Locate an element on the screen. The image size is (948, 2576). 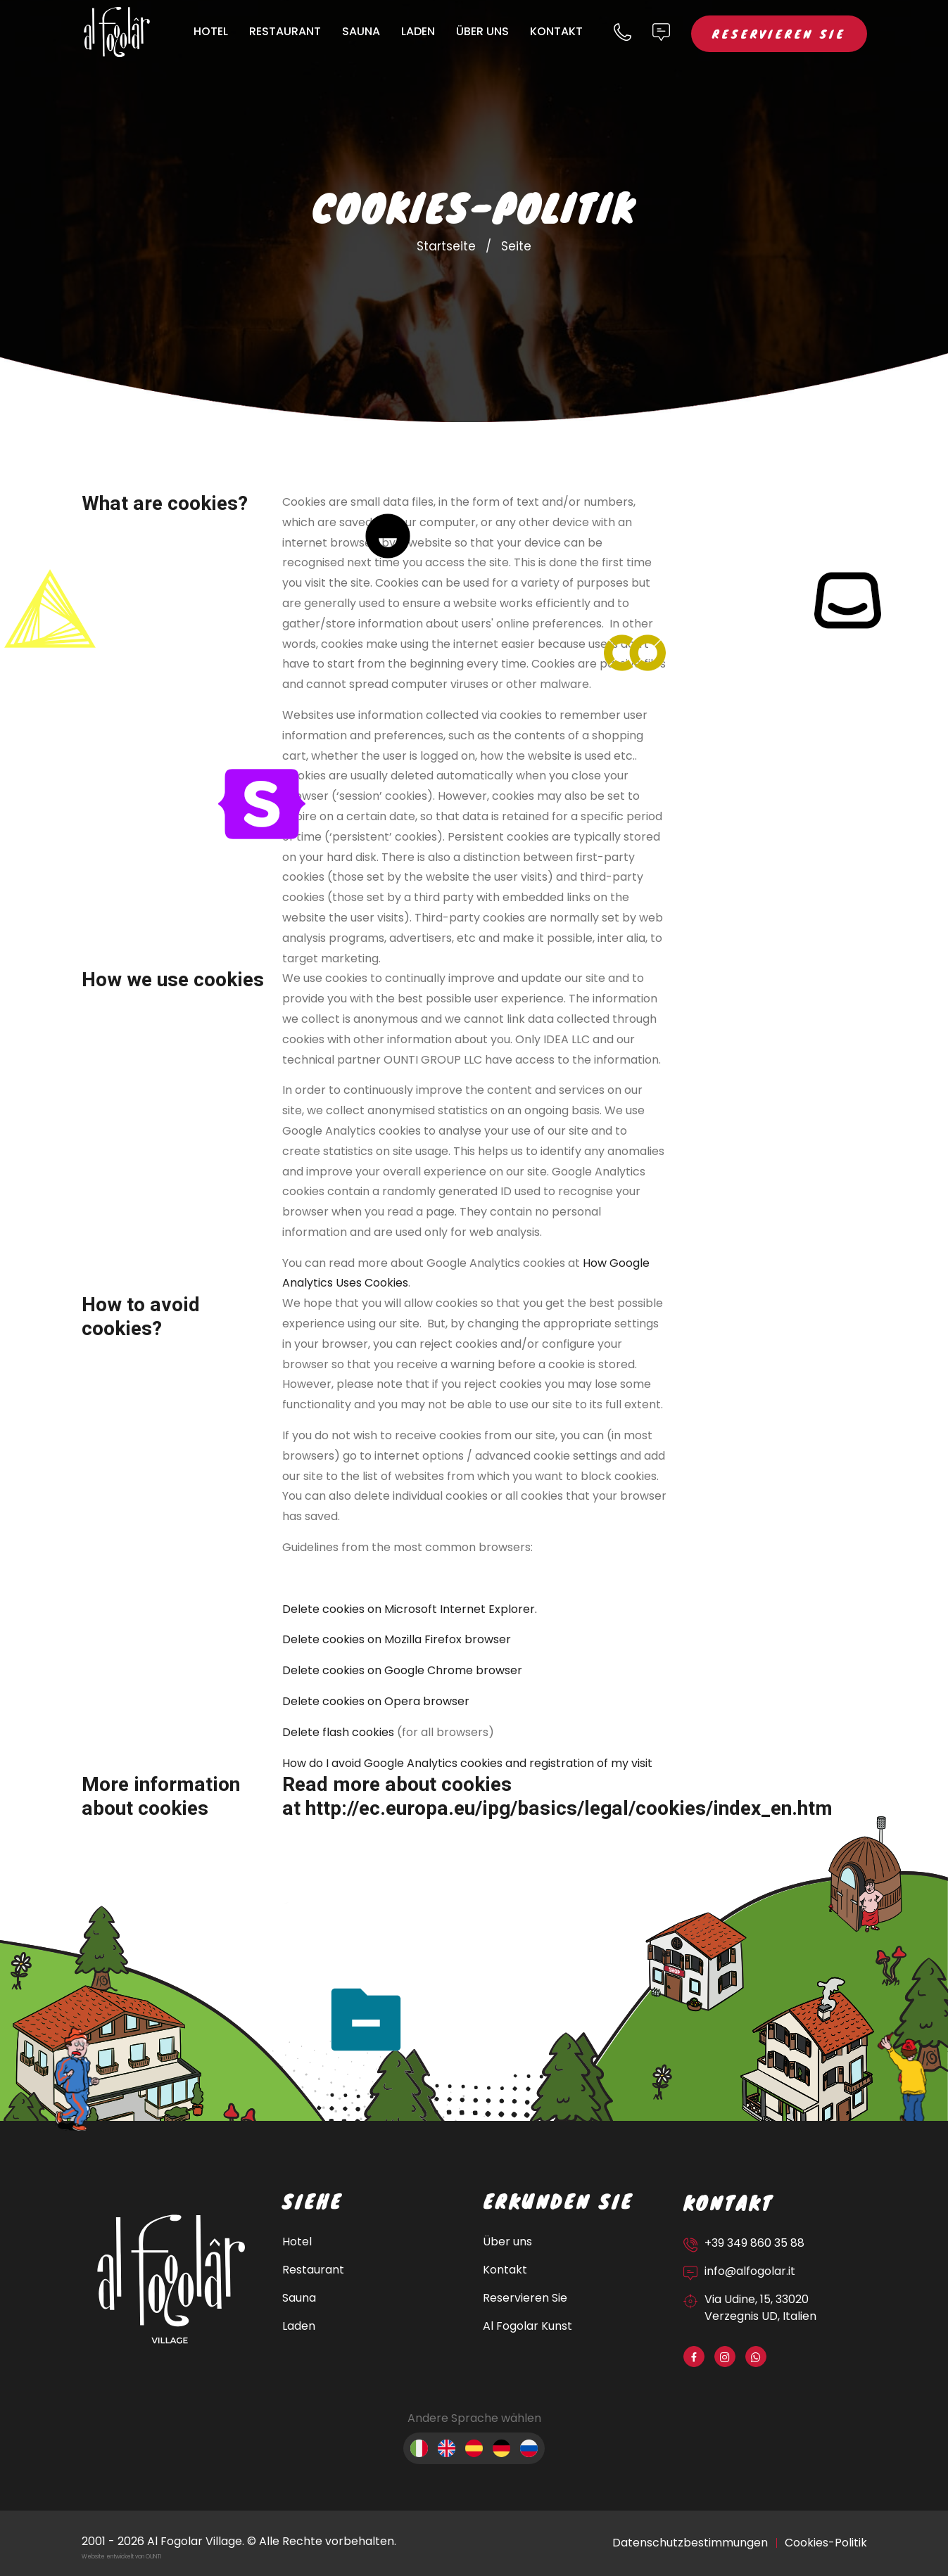
add an emoji reaction is located at coordinates (388, 536).